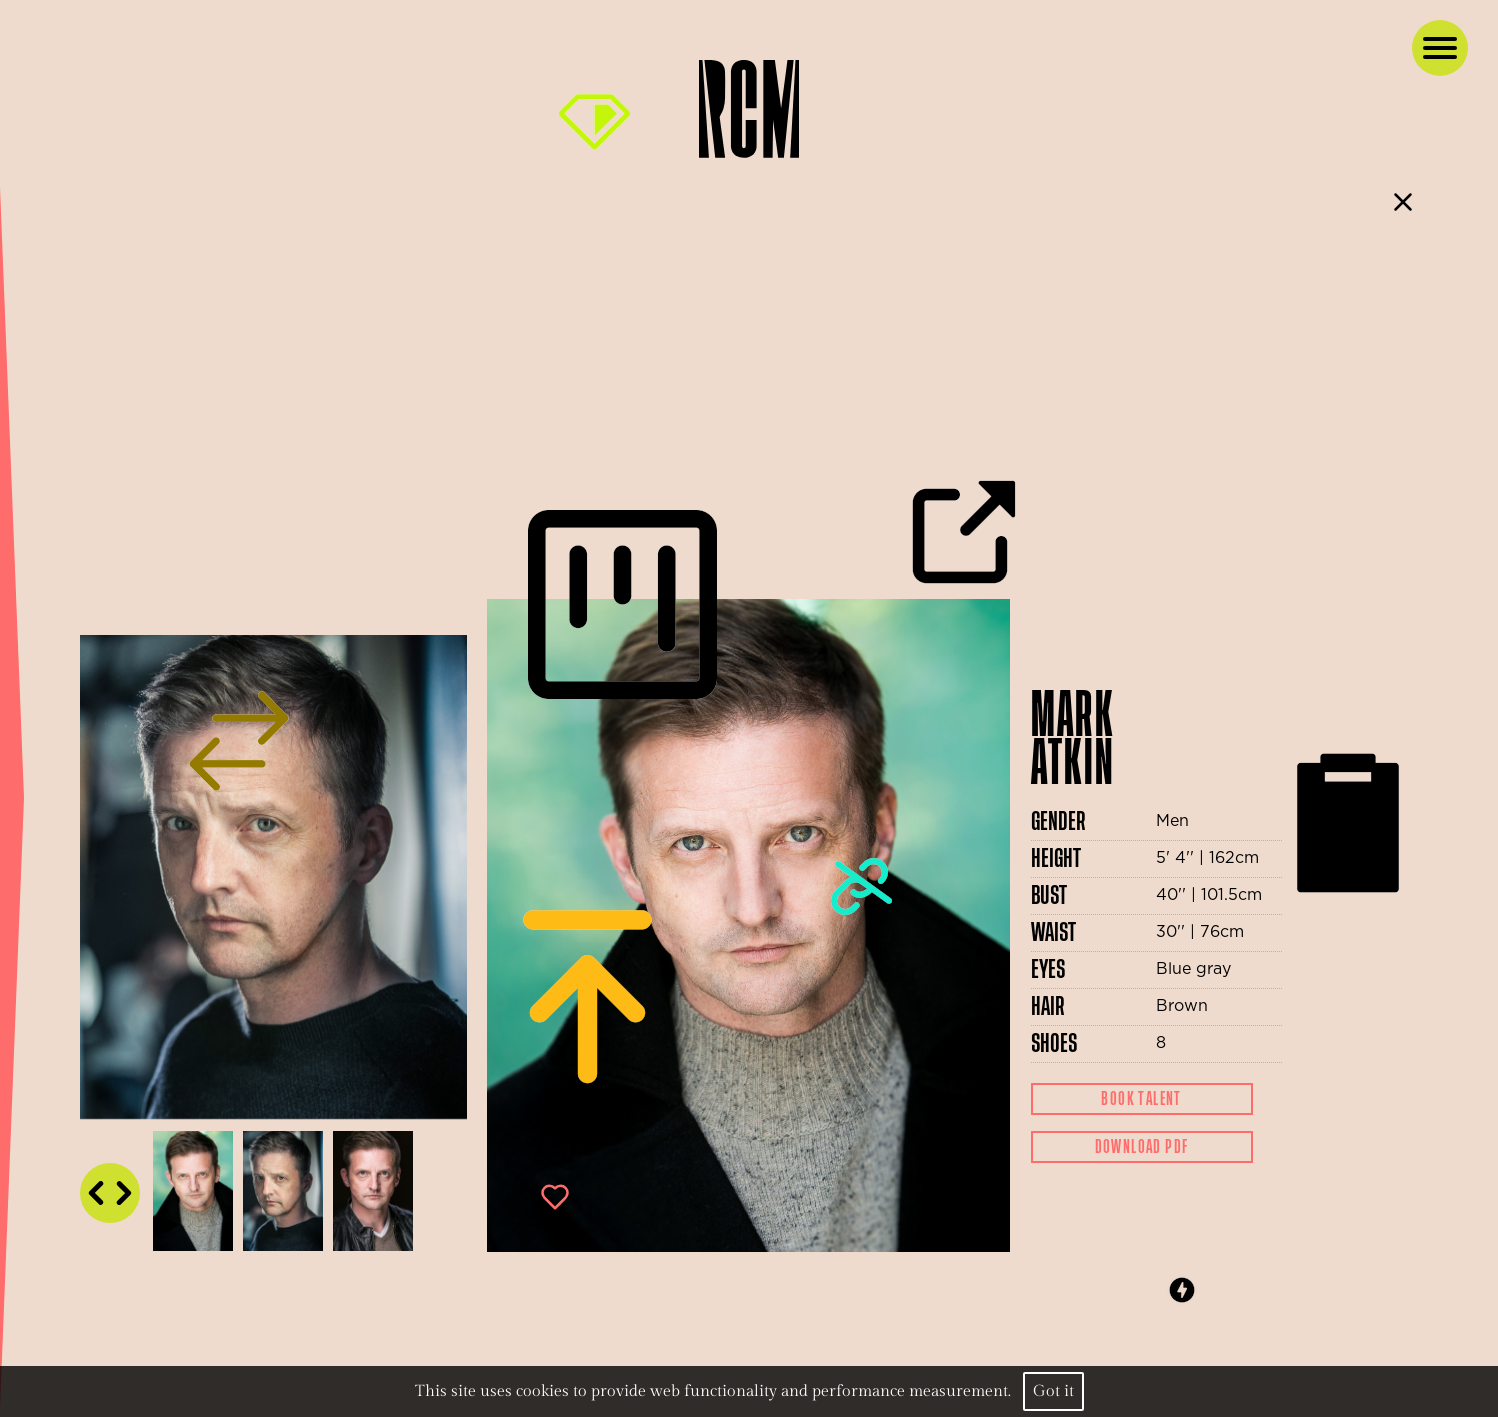 This screenshot has height=1417, width=1498. I want to click on swap or exchange items, so click(239, 741).